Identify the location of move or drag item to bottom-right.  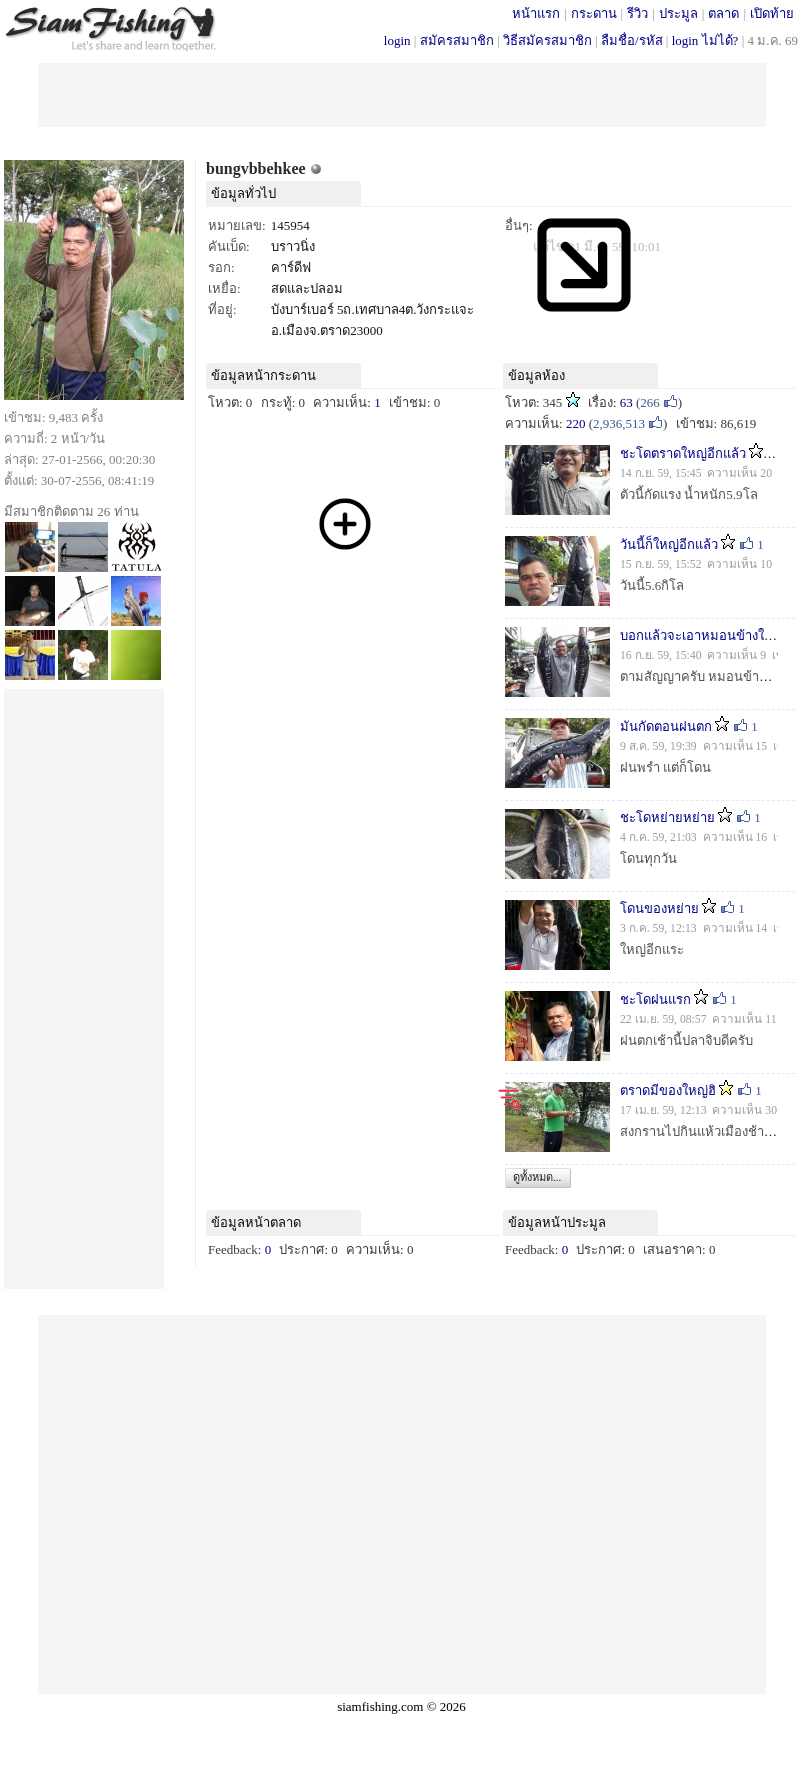
(584, 265).